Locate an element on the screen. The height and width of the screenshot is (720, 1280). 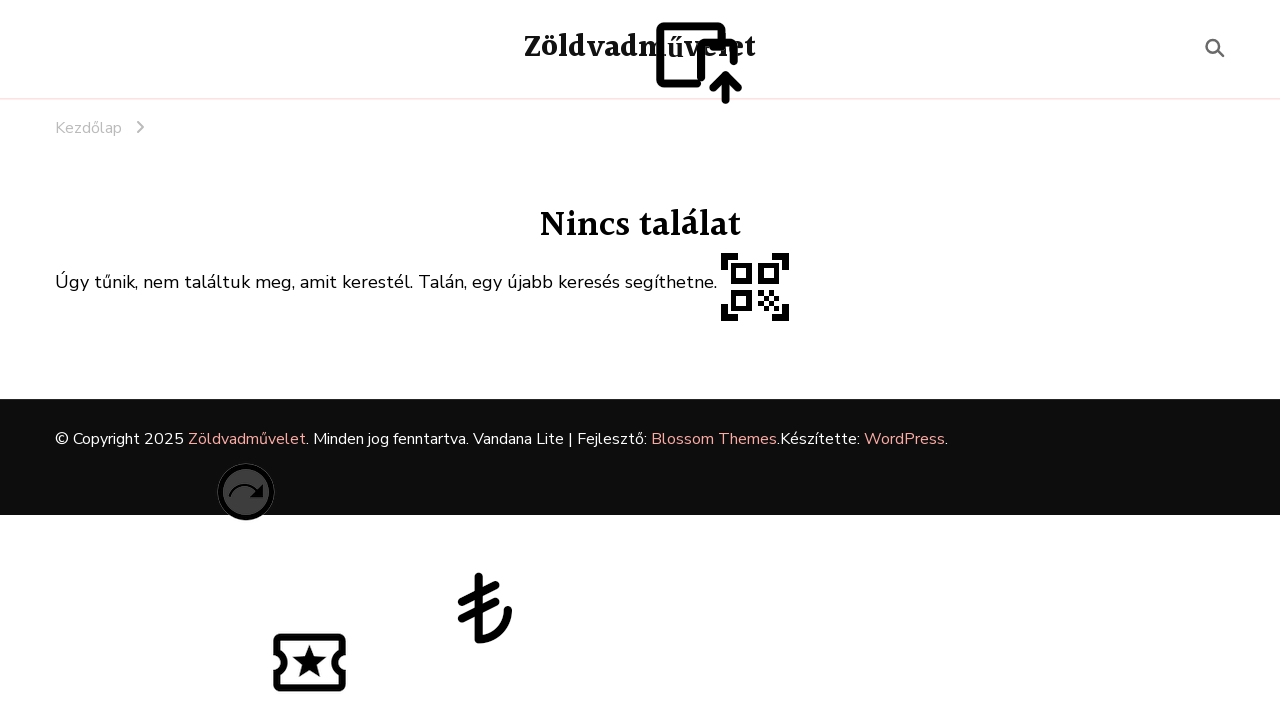
upload content to connected devices is located at coordinates (697, 59).